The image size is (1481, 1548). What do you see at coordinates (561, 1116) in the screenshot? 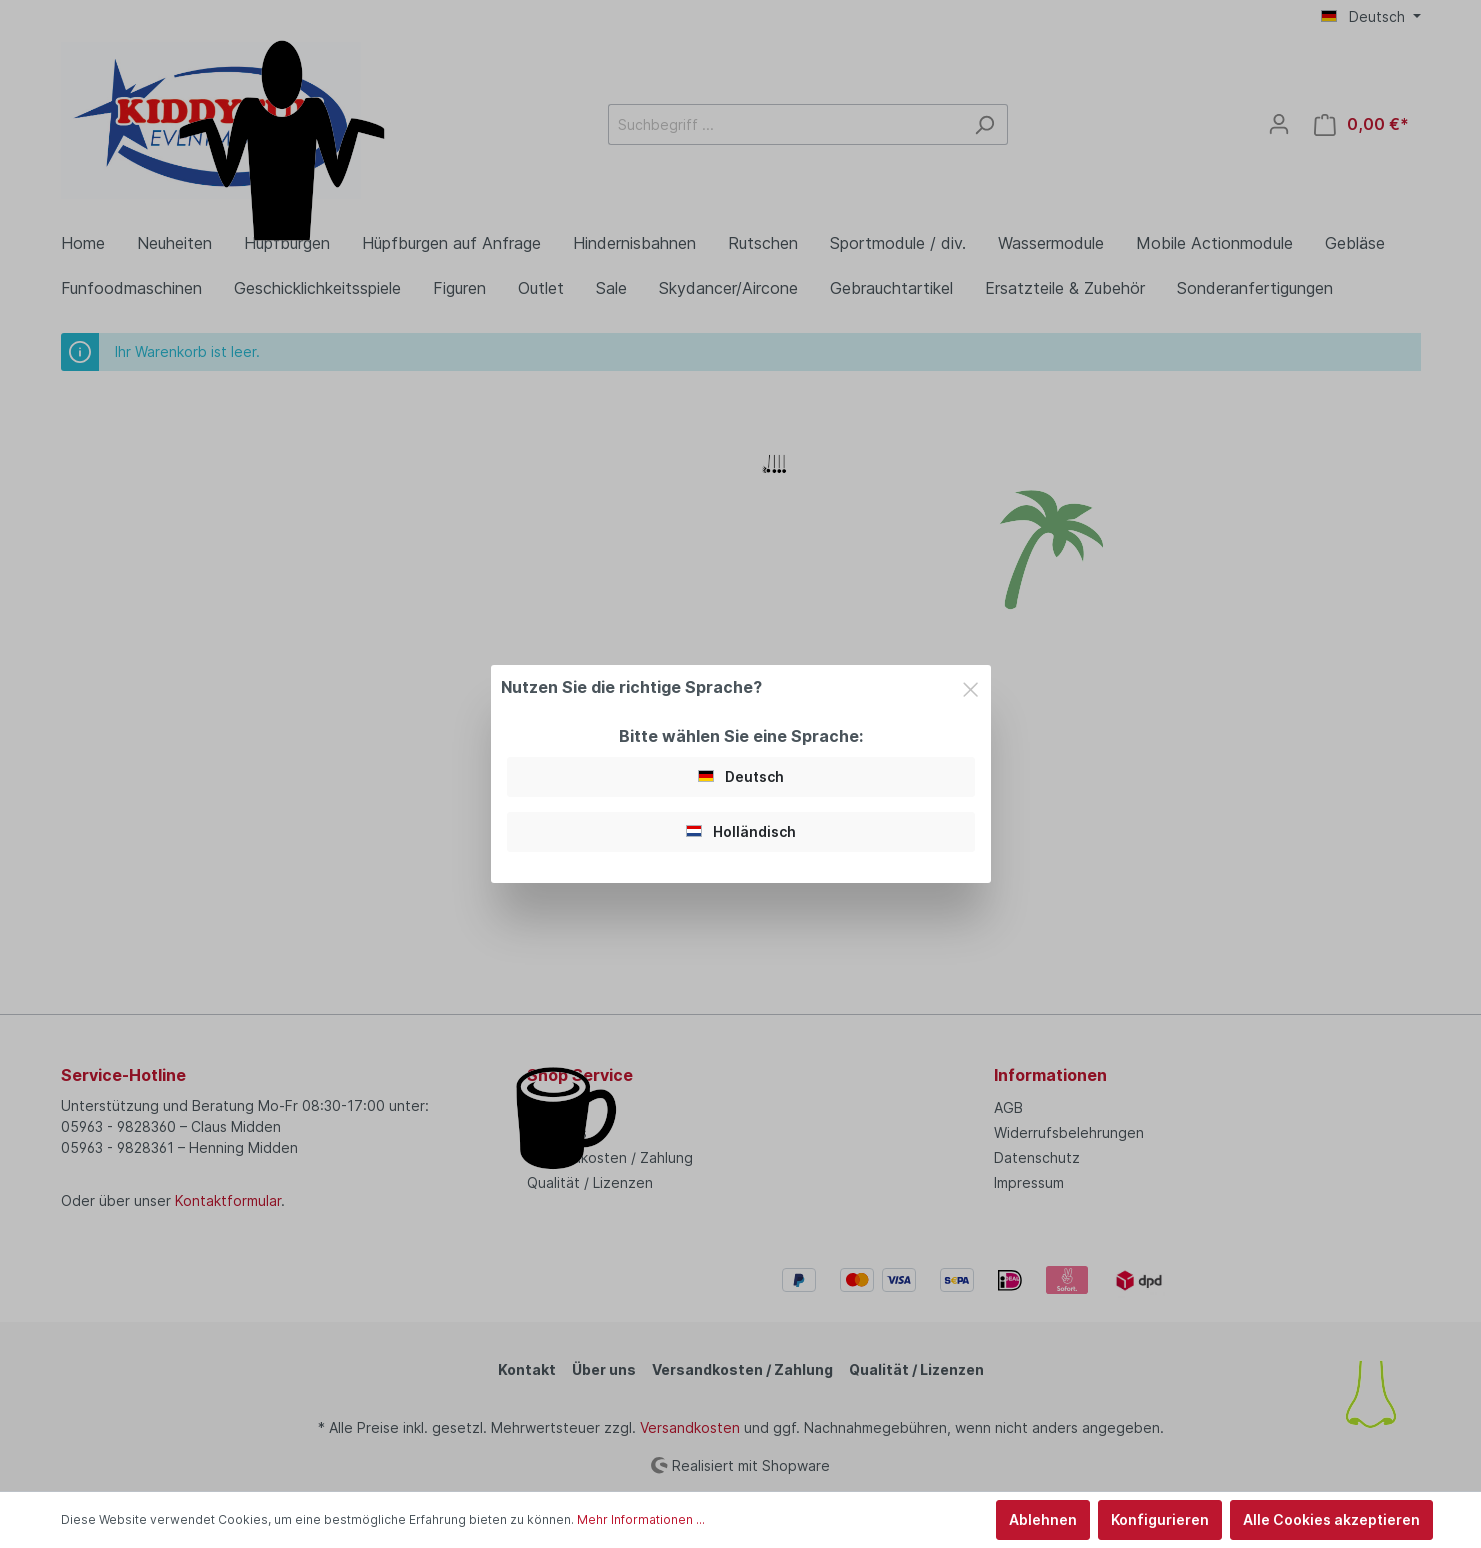
I see `access a café or coffee shop feature` at bounding box center [561, 1116].